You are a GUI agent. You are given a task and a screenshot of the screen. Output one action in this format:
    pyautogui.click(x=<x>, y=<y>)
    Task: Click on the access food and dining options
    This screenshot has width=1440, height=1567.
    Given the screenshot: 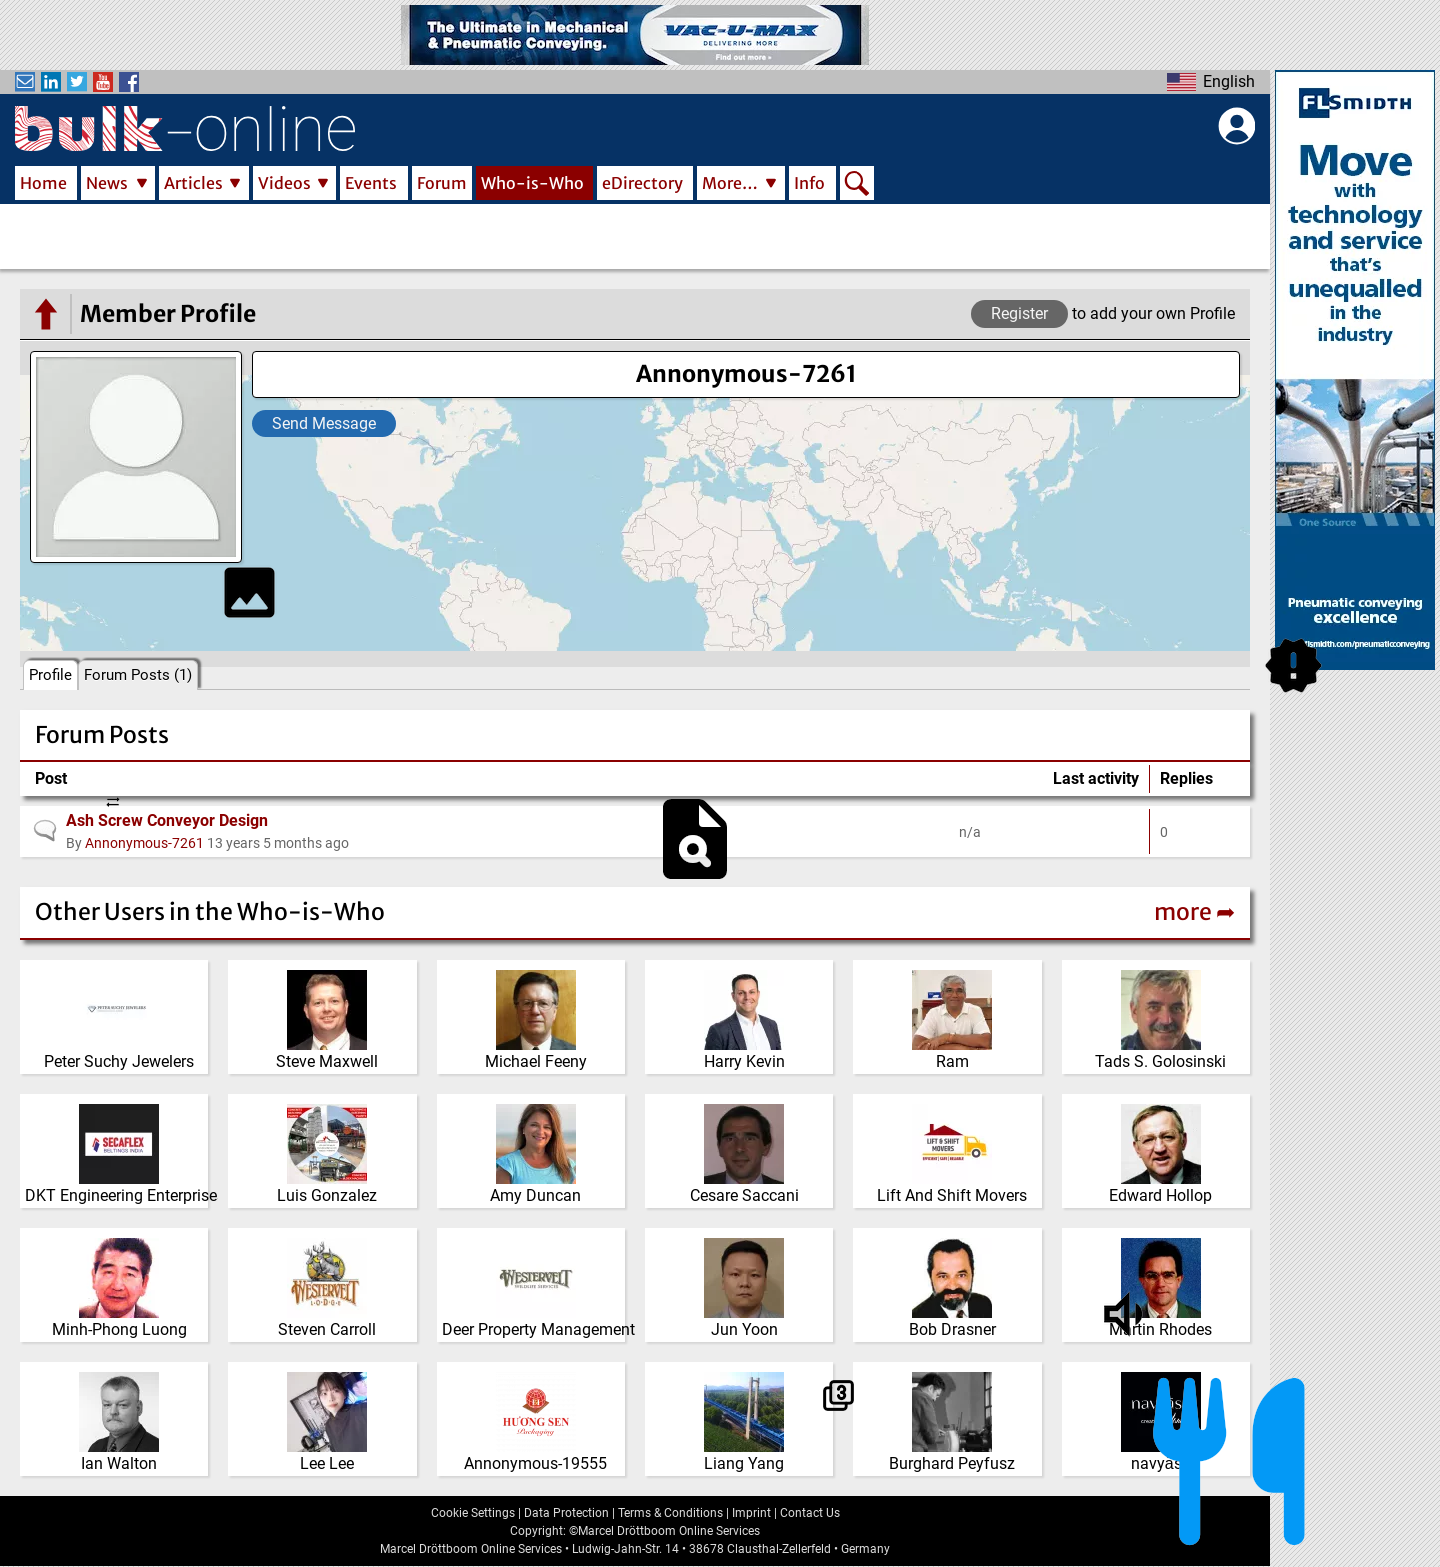 What is the action you would take?
    pyautogui.click(x=1231, y=1461)
    